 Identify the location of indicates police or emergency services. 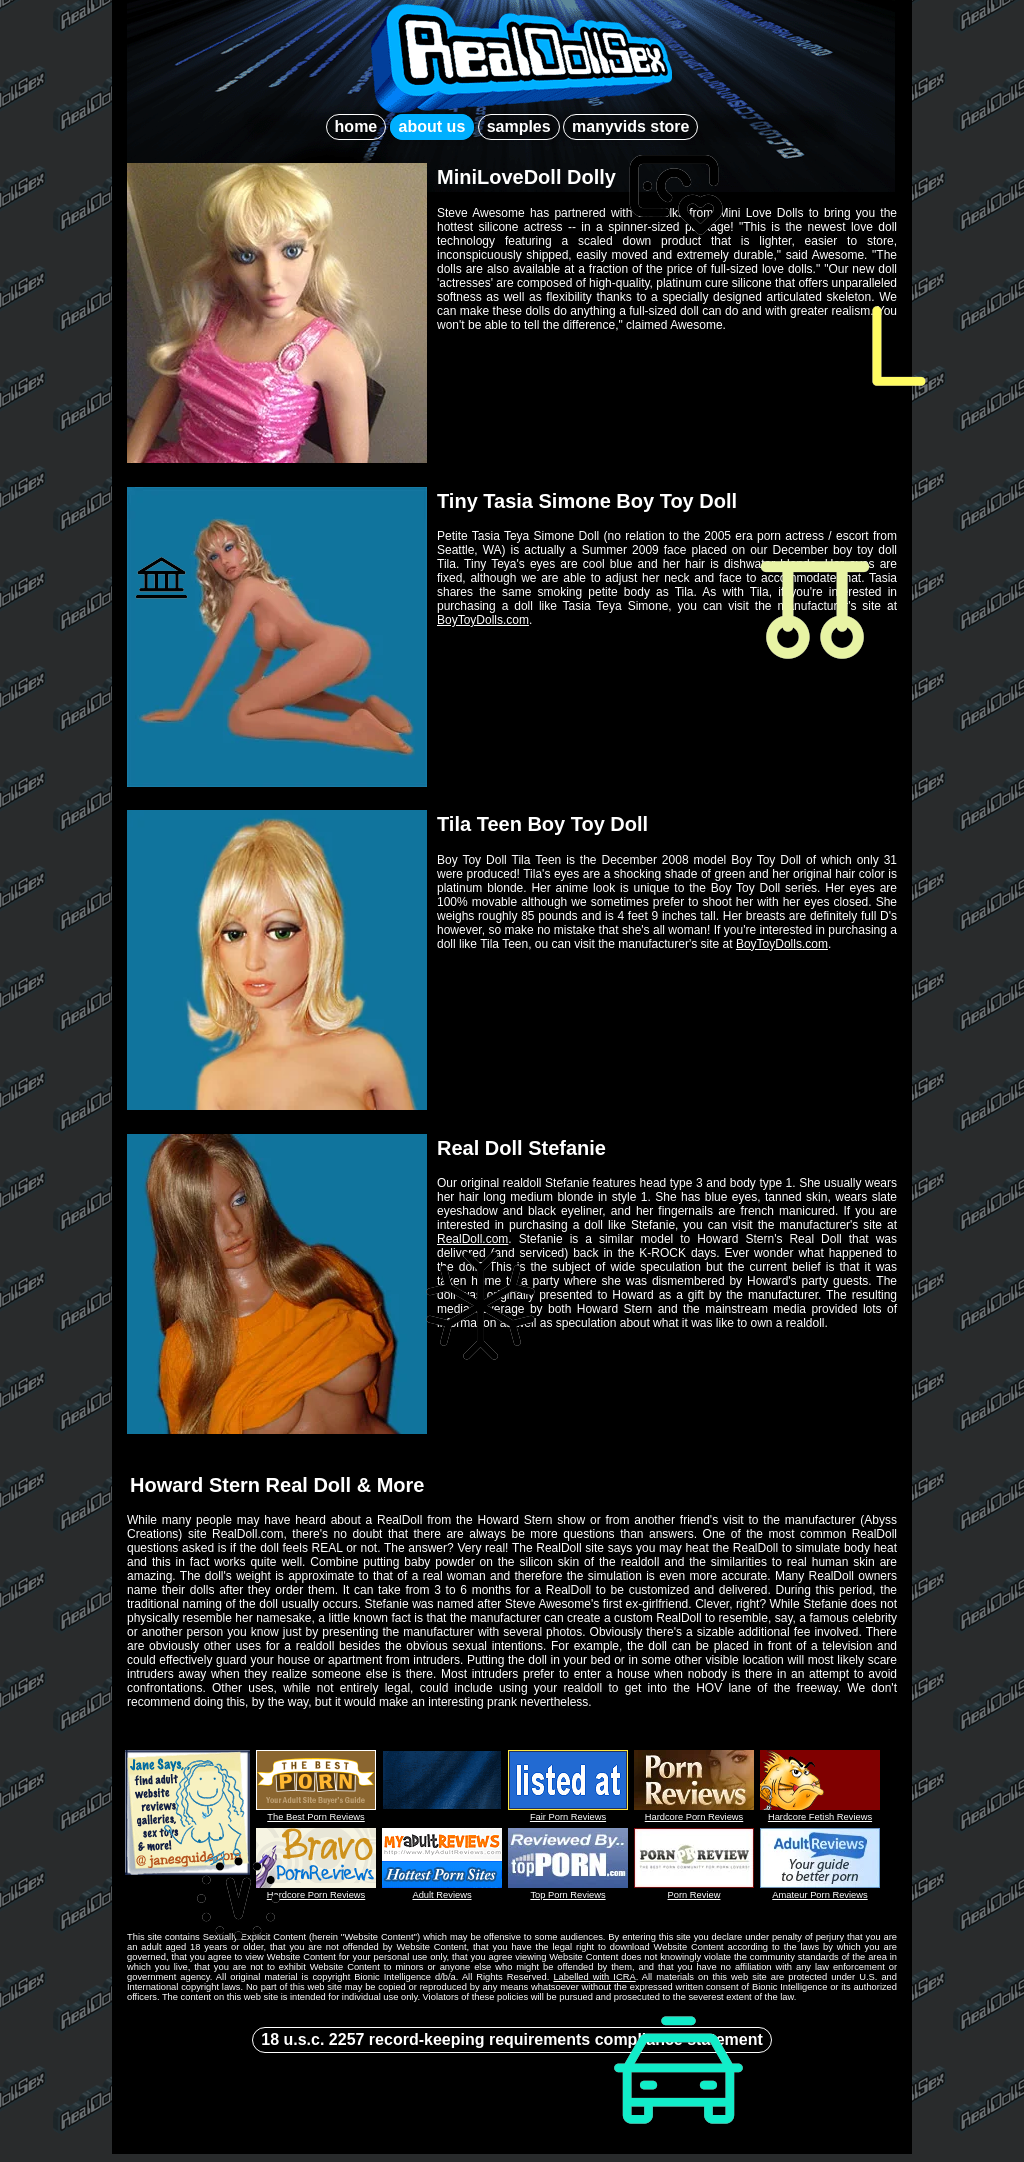
(678, 2076).